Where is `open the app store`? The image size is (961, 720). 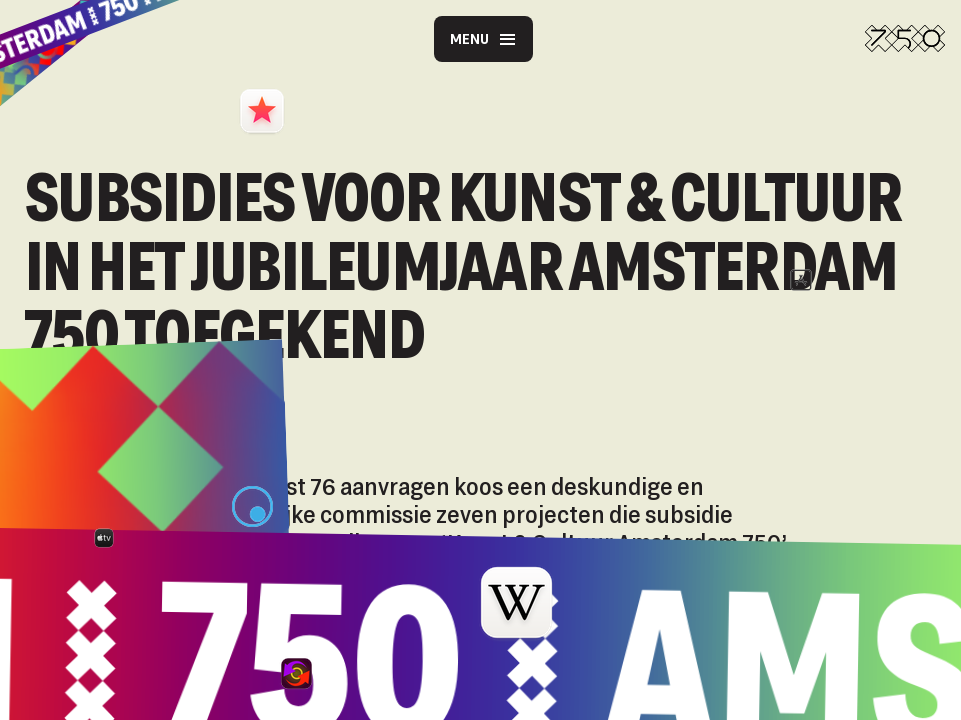 open the app store is located at coordinates (801, 280).